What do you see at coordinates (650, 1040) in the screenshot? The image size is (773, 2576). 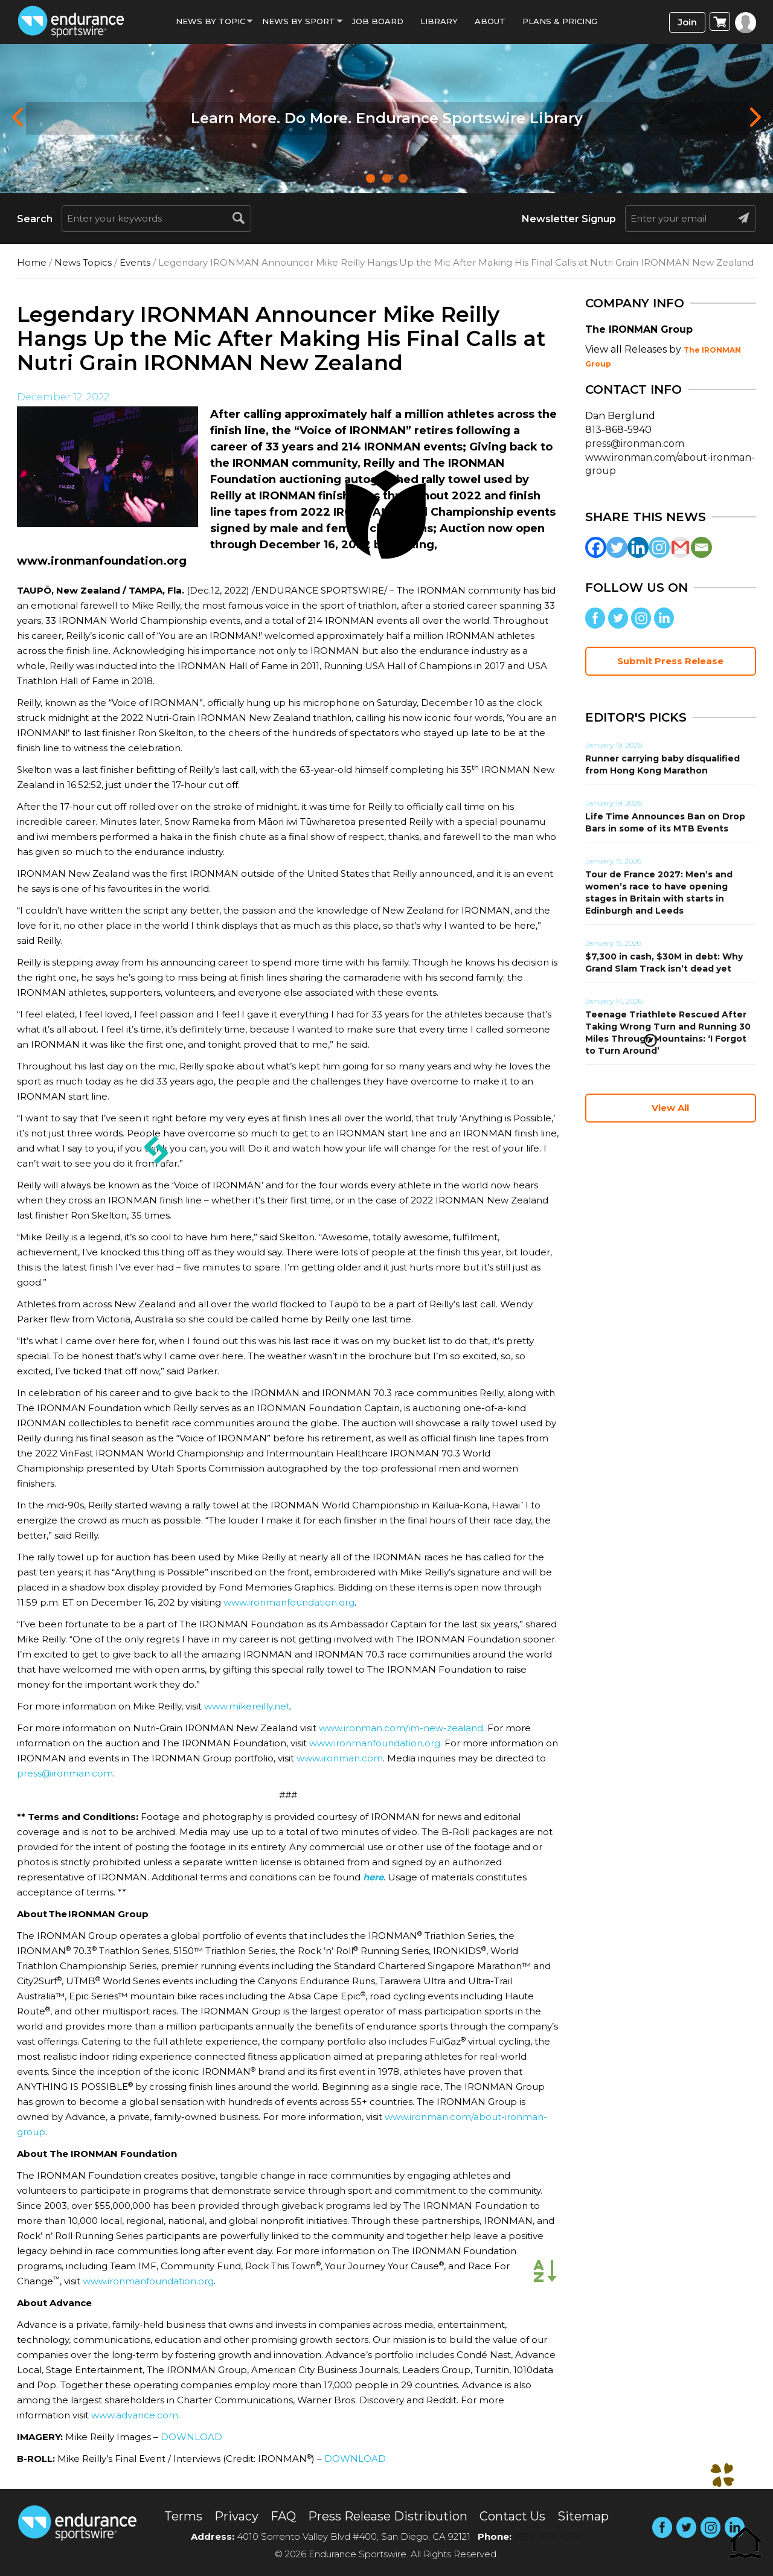 I see `open navigation or directions` at bounding box center [650, 1040].